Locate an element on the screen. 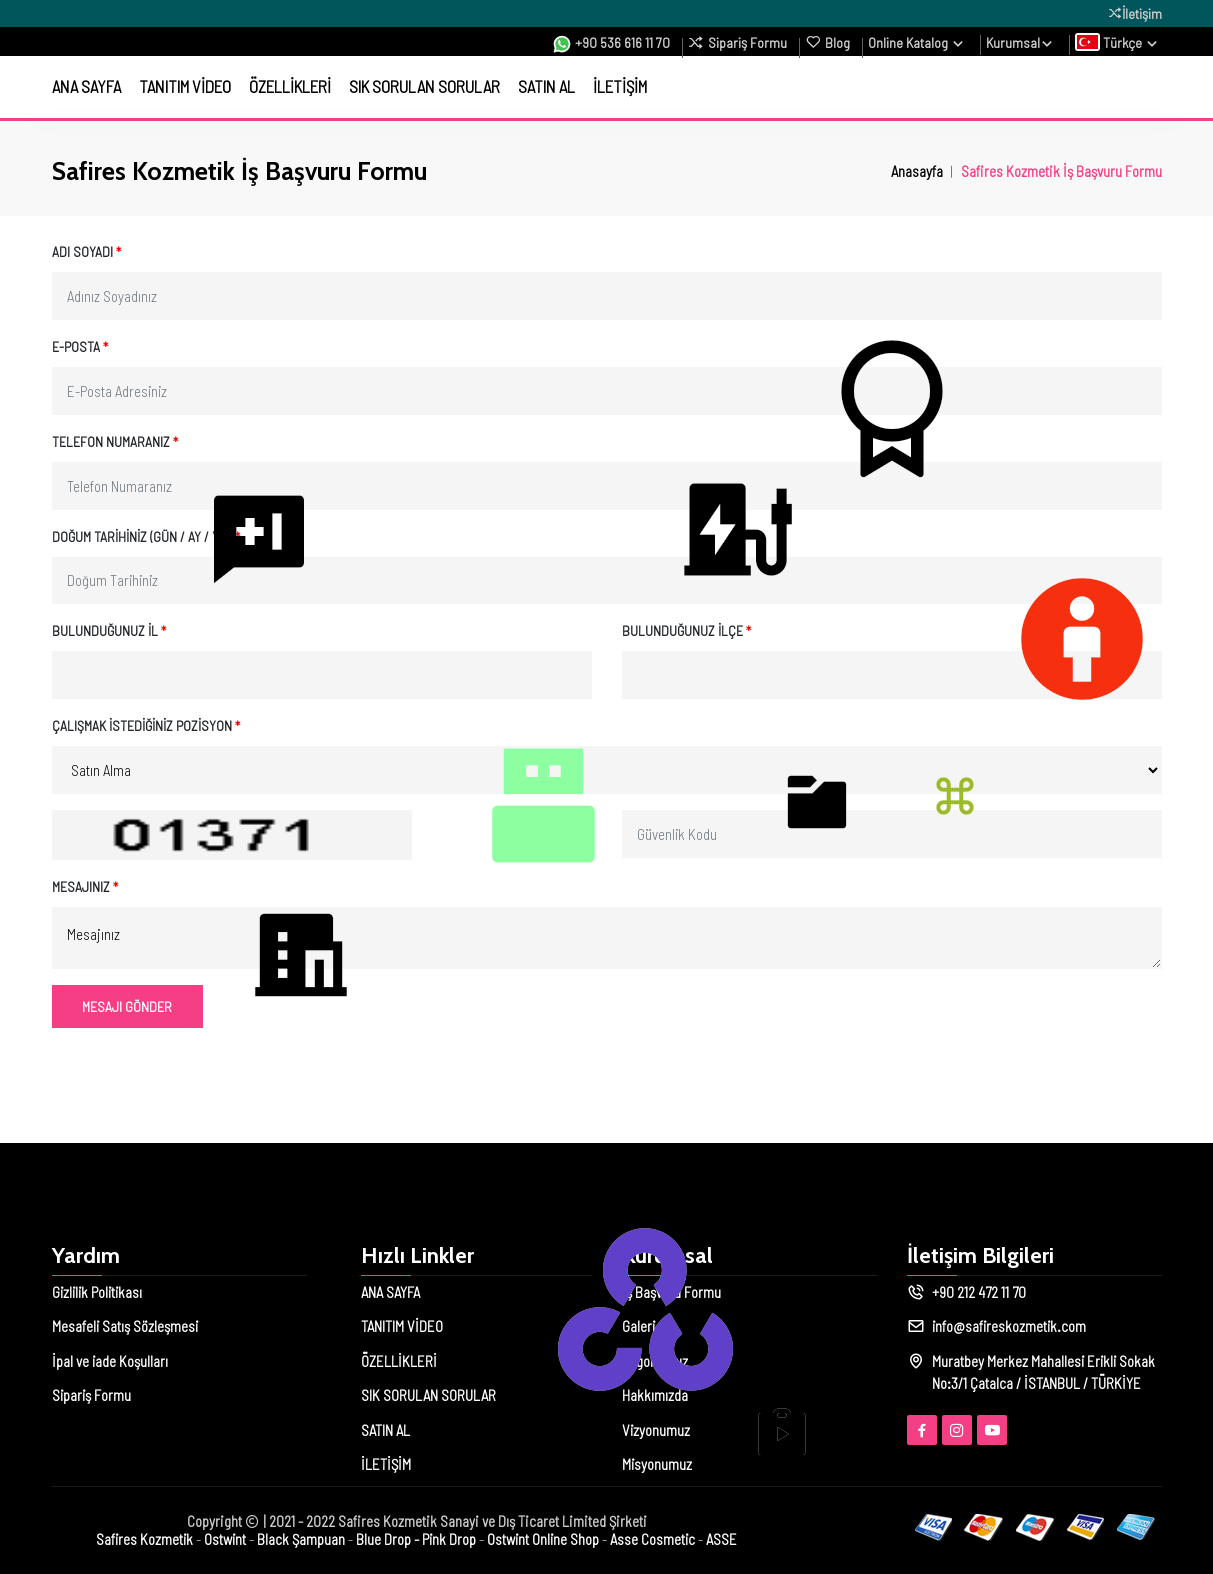 Image resolution: width=1213 pixels, height=1574 pixels. indicates content requiring attribution under creative commons license is located at coordinates (1082, 639).